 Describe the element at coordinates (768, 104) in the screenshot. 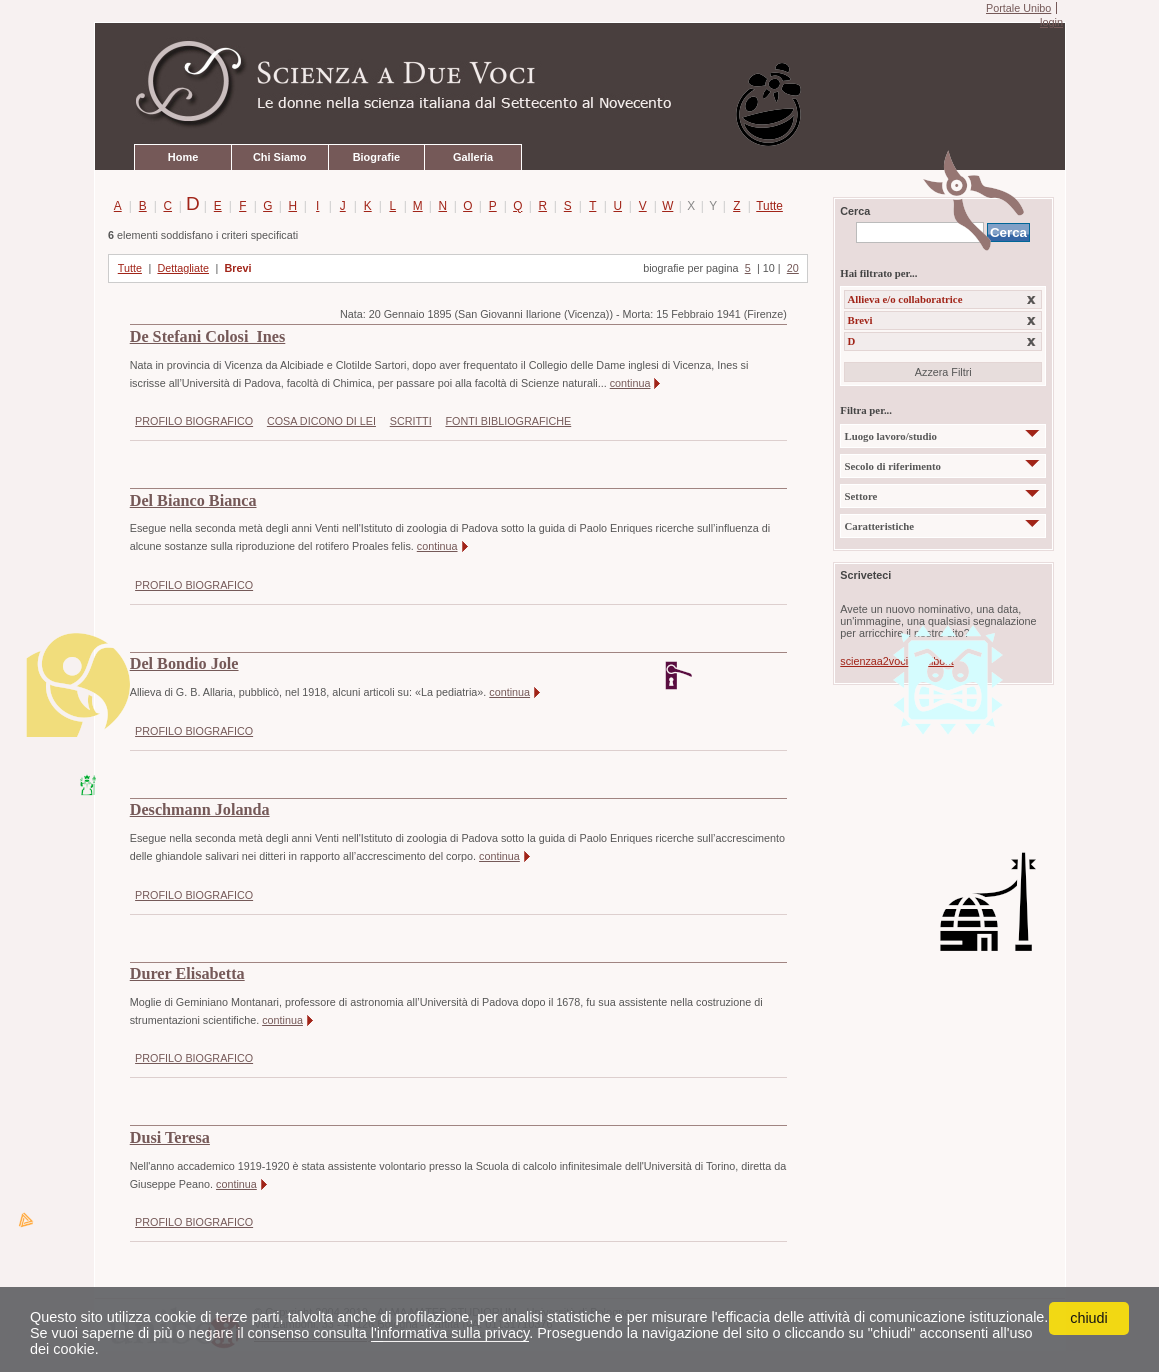

I see `collect nectar or fruit rewards in-game` at that location.